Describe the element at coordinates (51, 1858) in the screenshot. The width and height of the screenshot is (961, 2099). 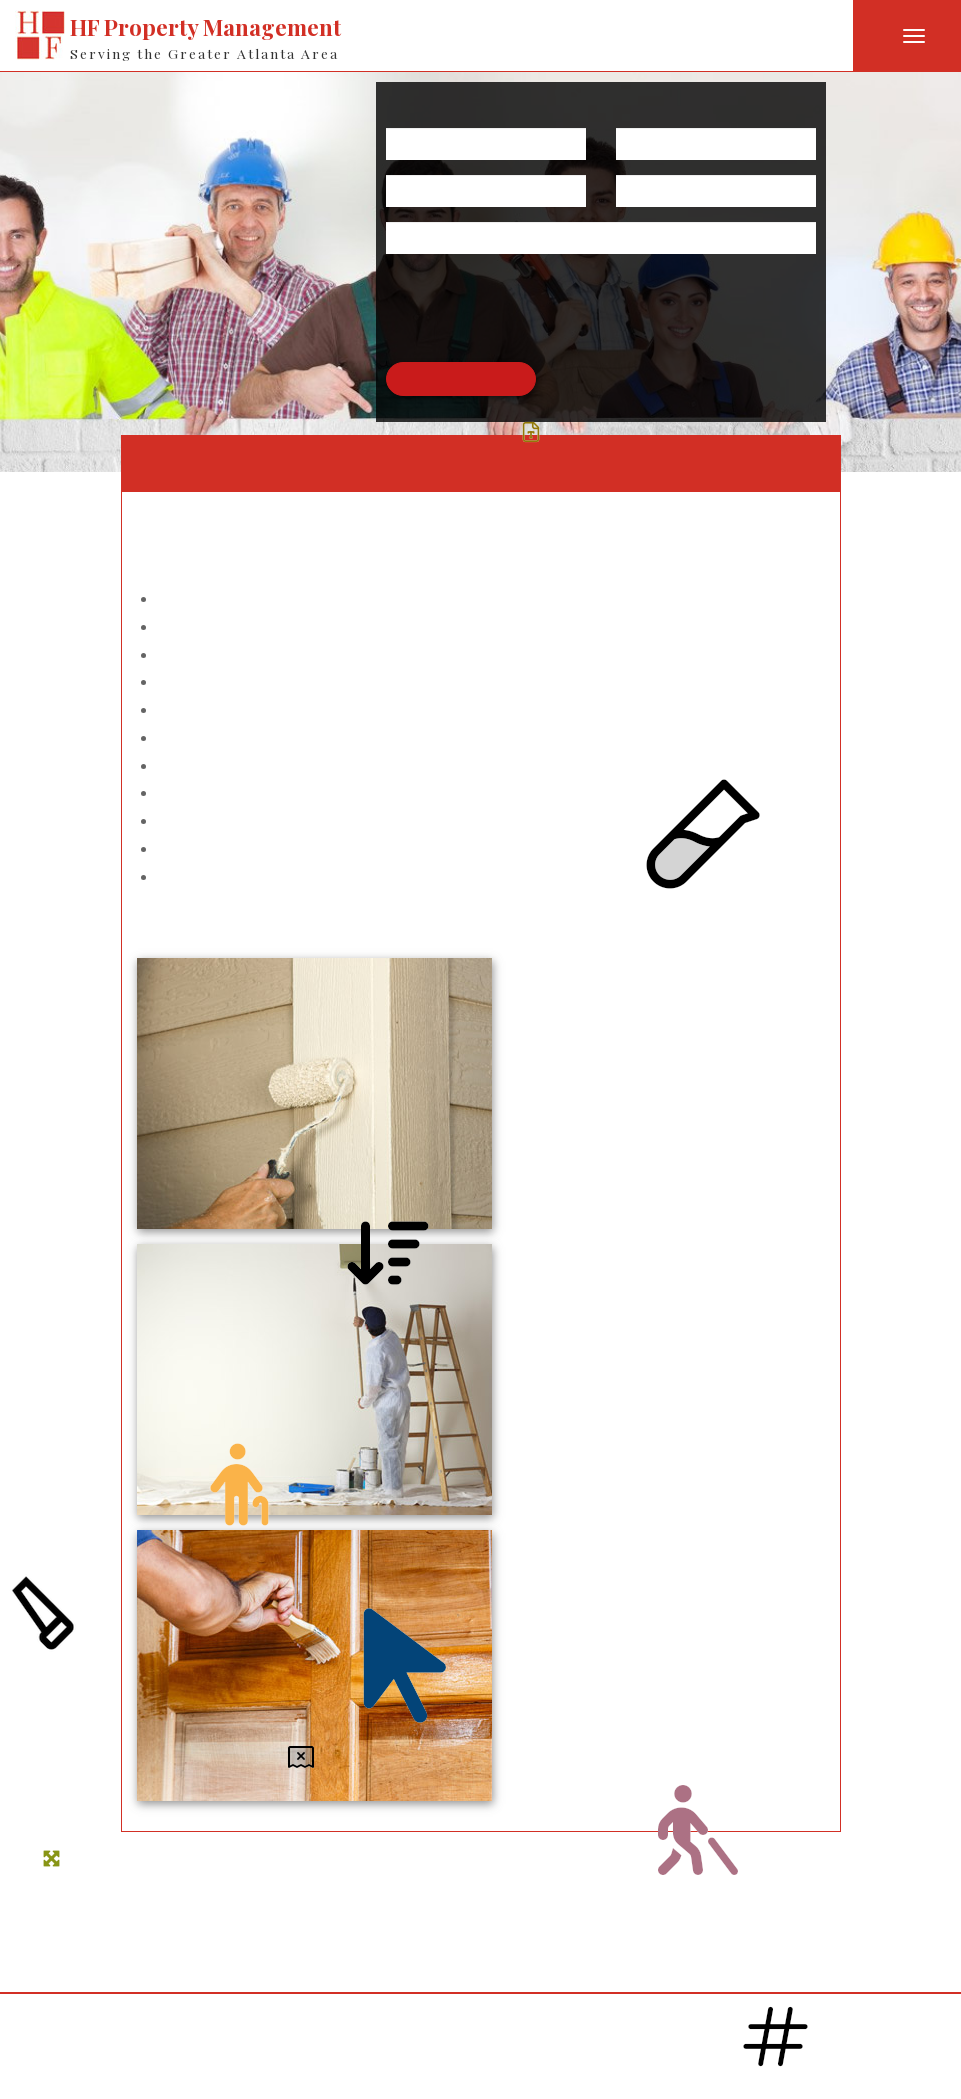
I see `expand to fullscreen mode` at that location.